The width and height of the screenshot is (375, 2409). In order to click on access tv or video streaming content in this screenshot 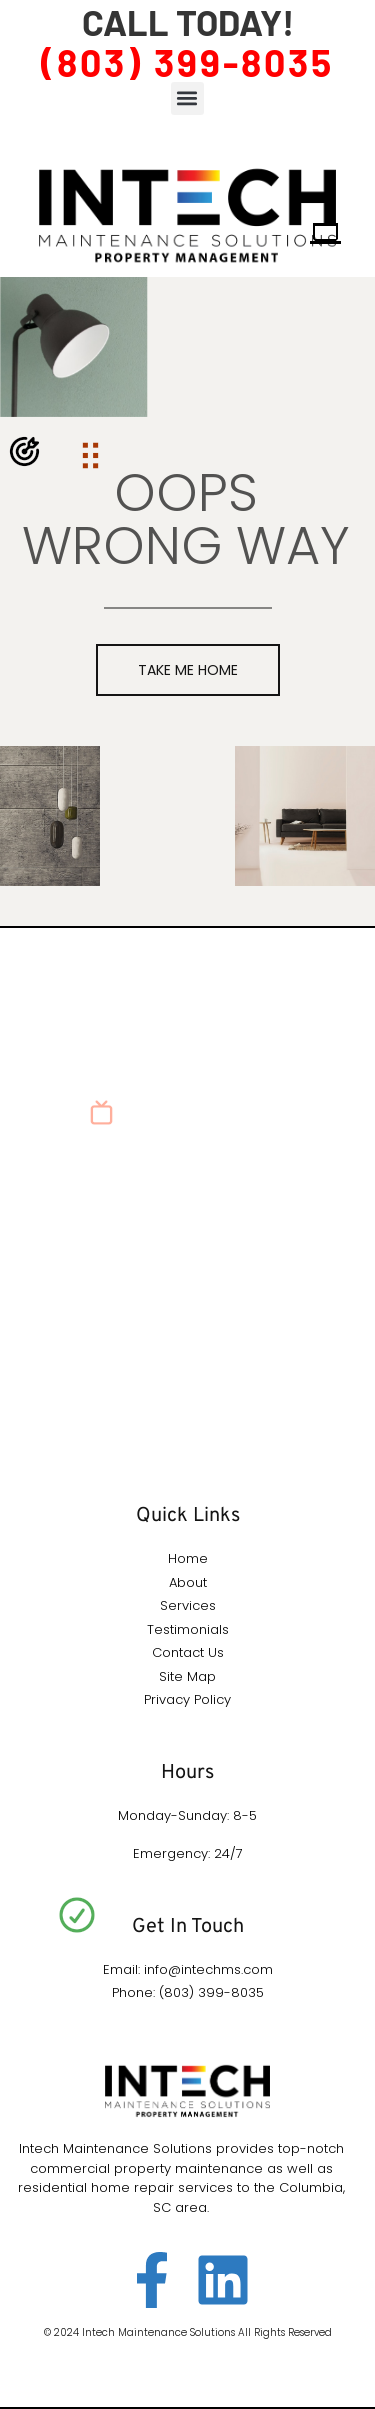, I will do `click(101, 1112)`.